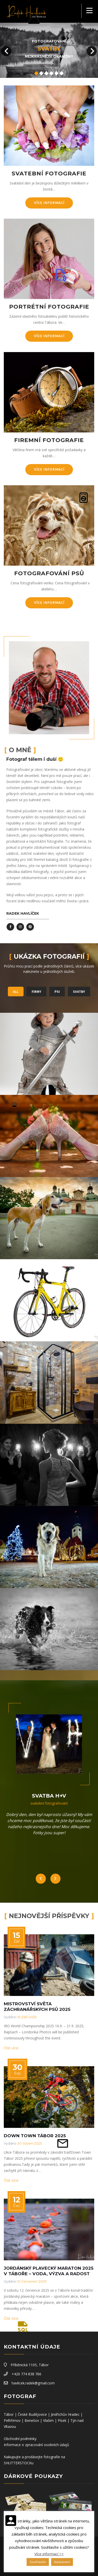  Describe the element at coordinates (14, 1105) in the screenshot. I see `expand the bottom bar or panel` at that location.